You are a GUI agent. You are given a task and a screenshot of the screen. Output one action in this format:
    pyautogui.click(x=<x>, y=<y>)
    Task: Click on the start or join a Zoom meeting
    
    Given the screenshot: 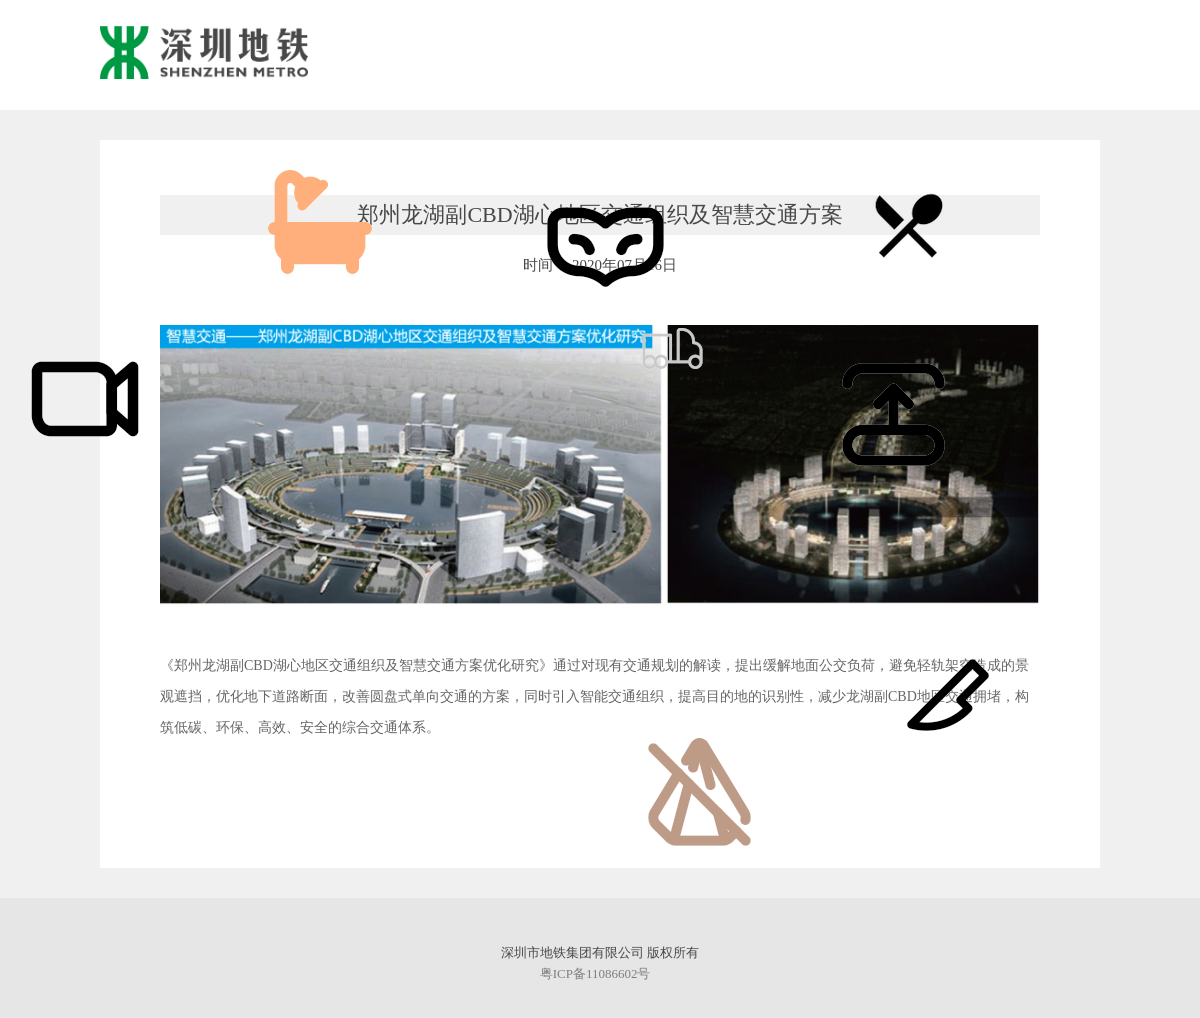 What is the action you would take?
    pyautogui.click(x=85, y=399)
    